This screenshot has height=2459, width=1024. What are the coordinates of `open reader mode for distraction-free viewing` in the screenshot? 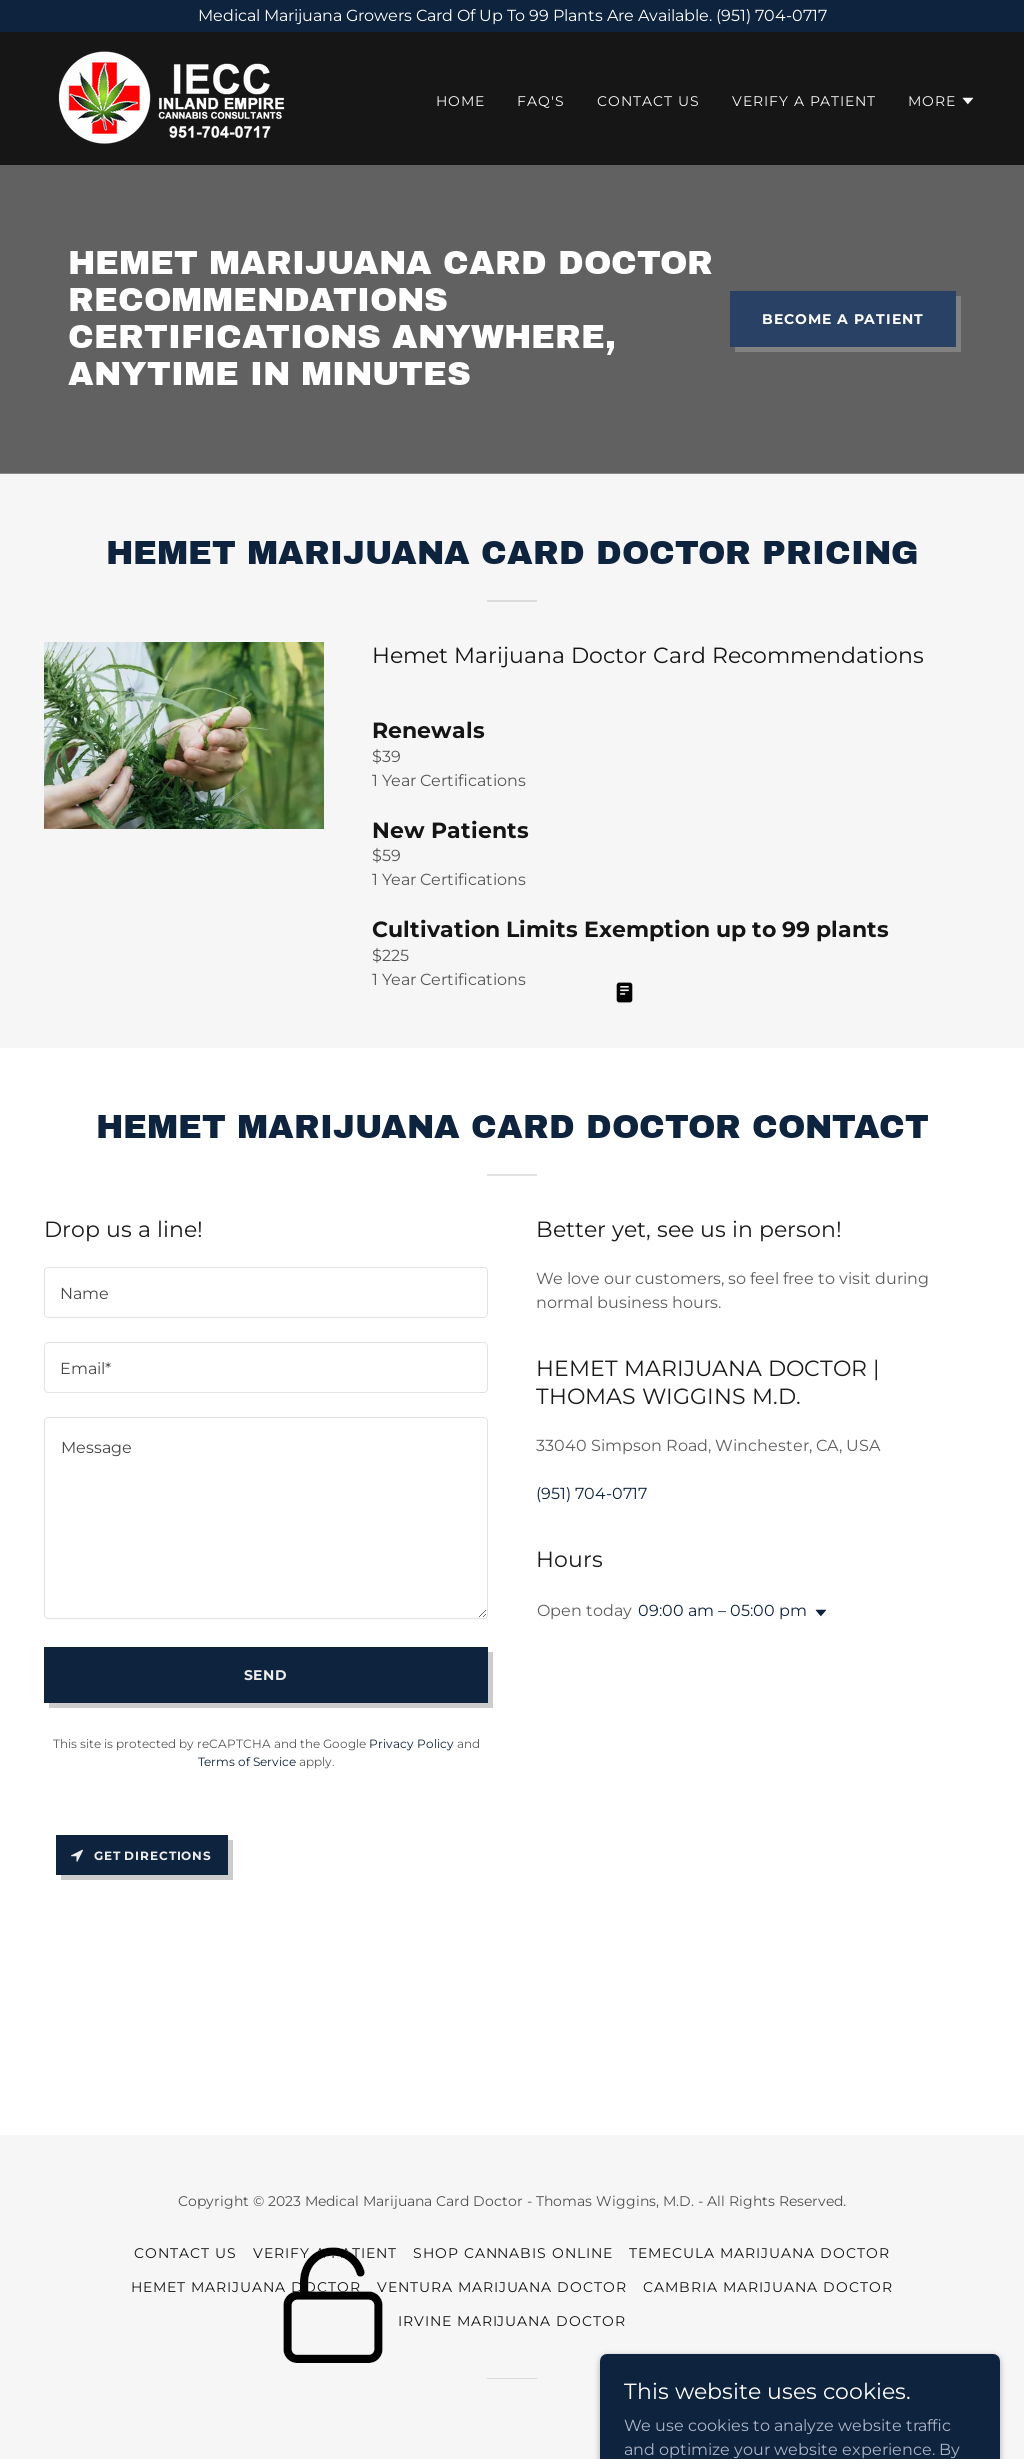 It's located at (624, 992).